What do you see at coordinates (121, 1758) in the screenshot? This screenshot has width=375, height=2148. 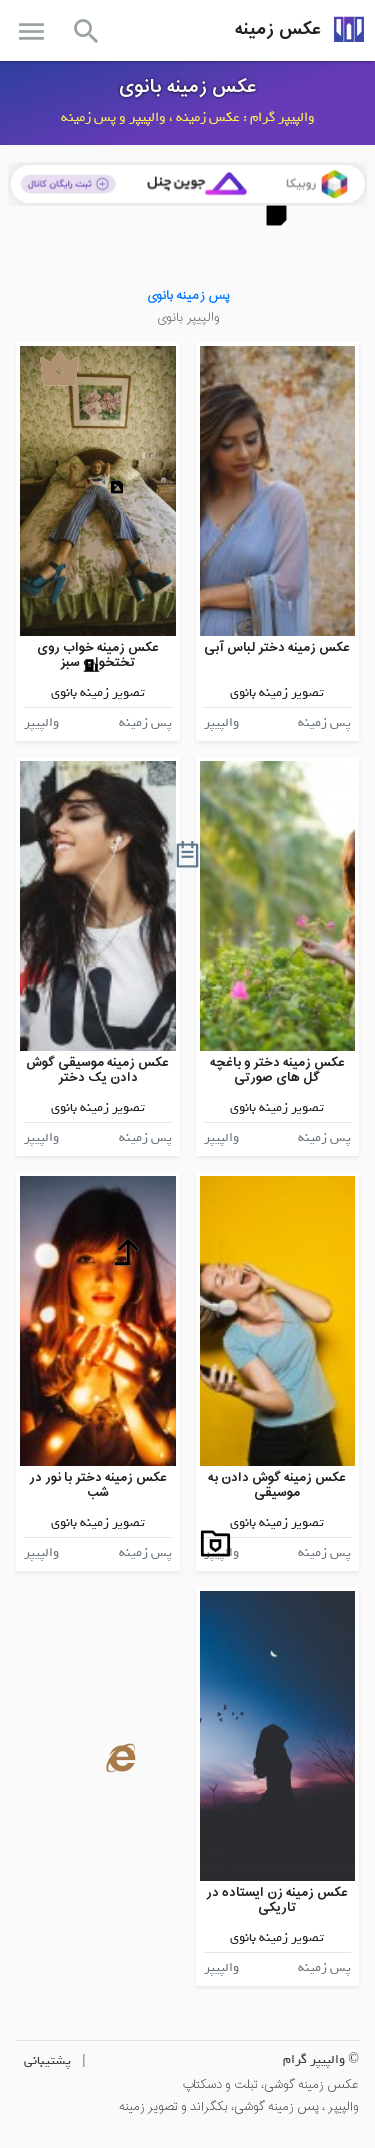 I see `open Internet Explorer browser` at bounding box center [121, 1758].